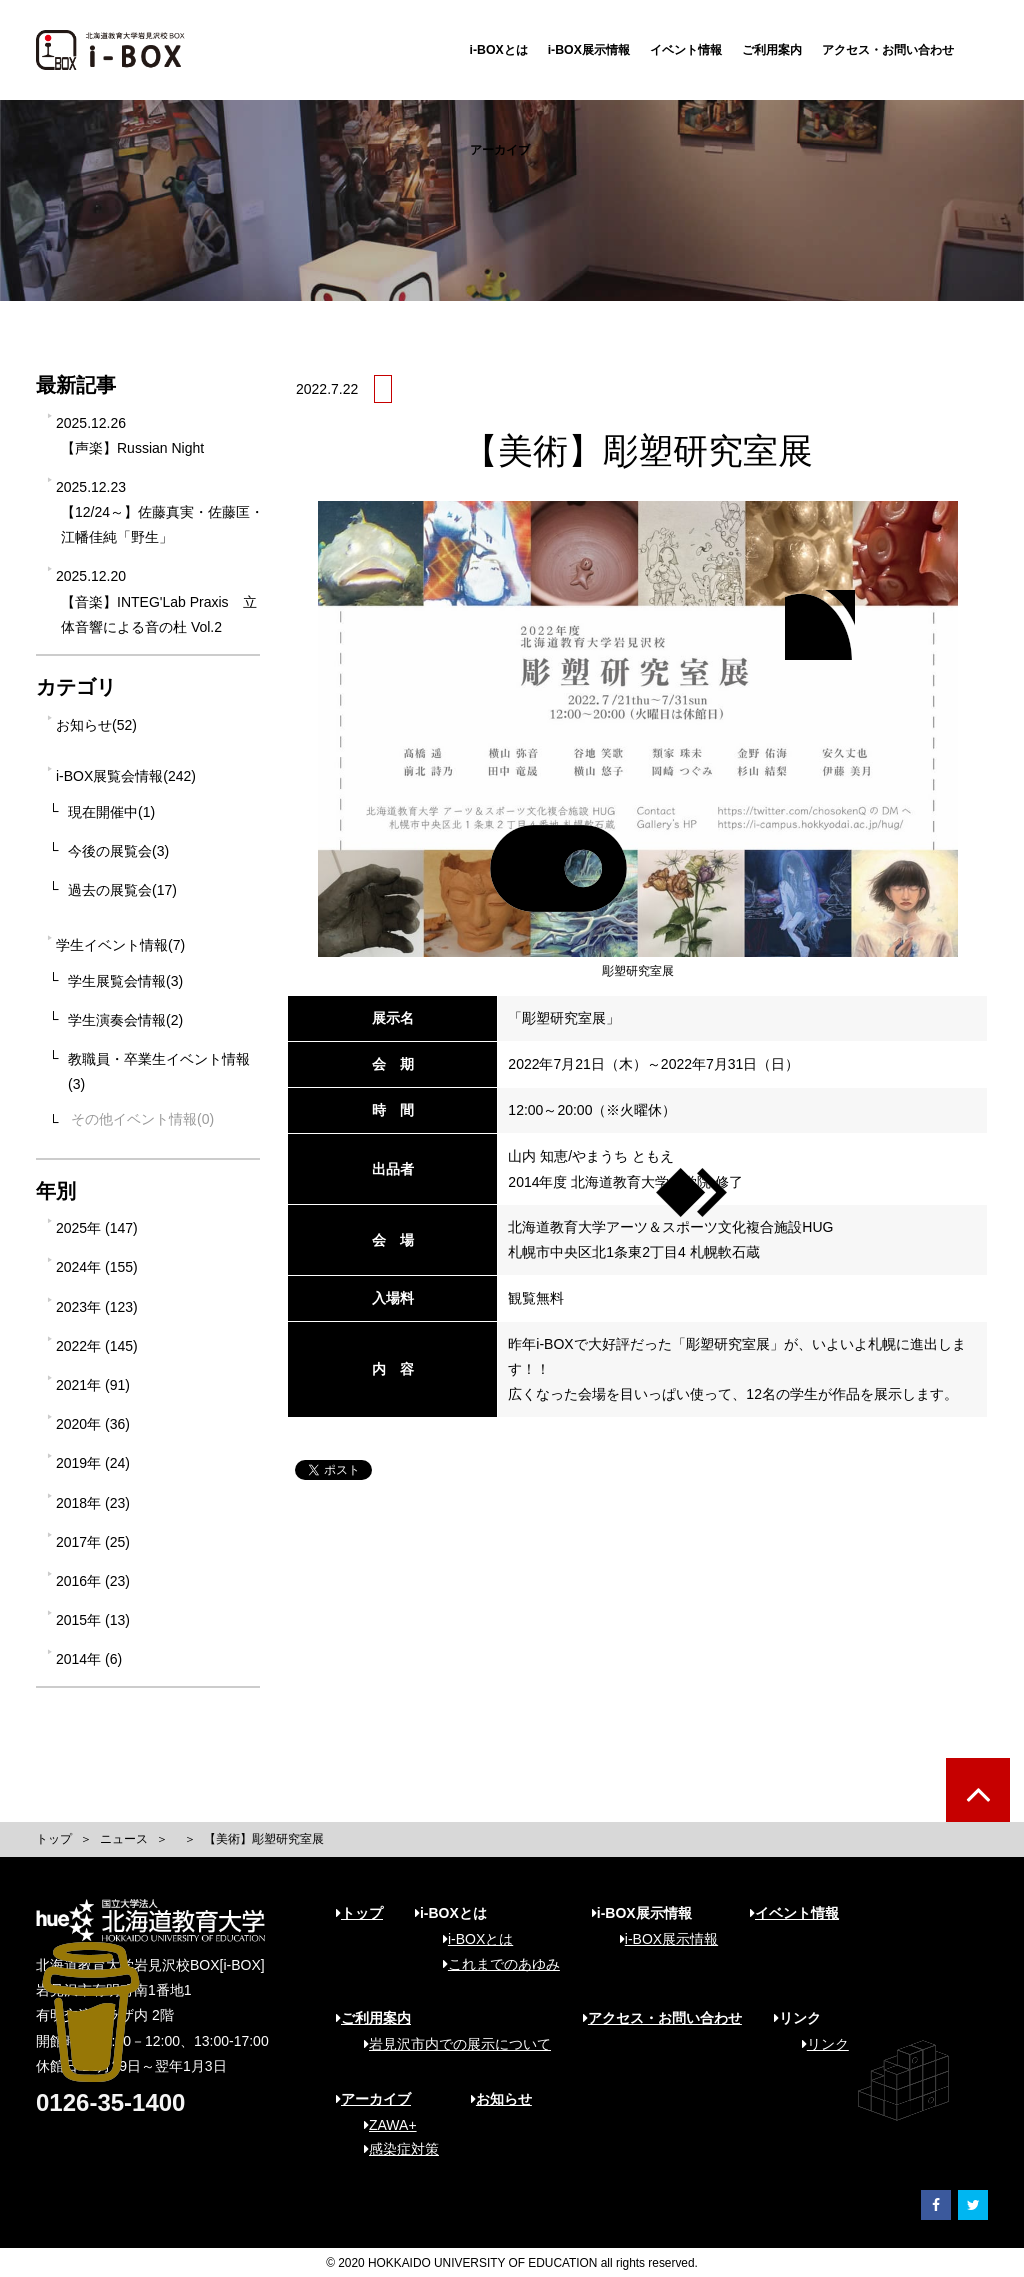 The height and width of the screenshot is (2277, 1024). What do you see at coordinates (558, 868) in the screenshot?
I see `toggle a setting on or off` at bounding box center [558, 868].